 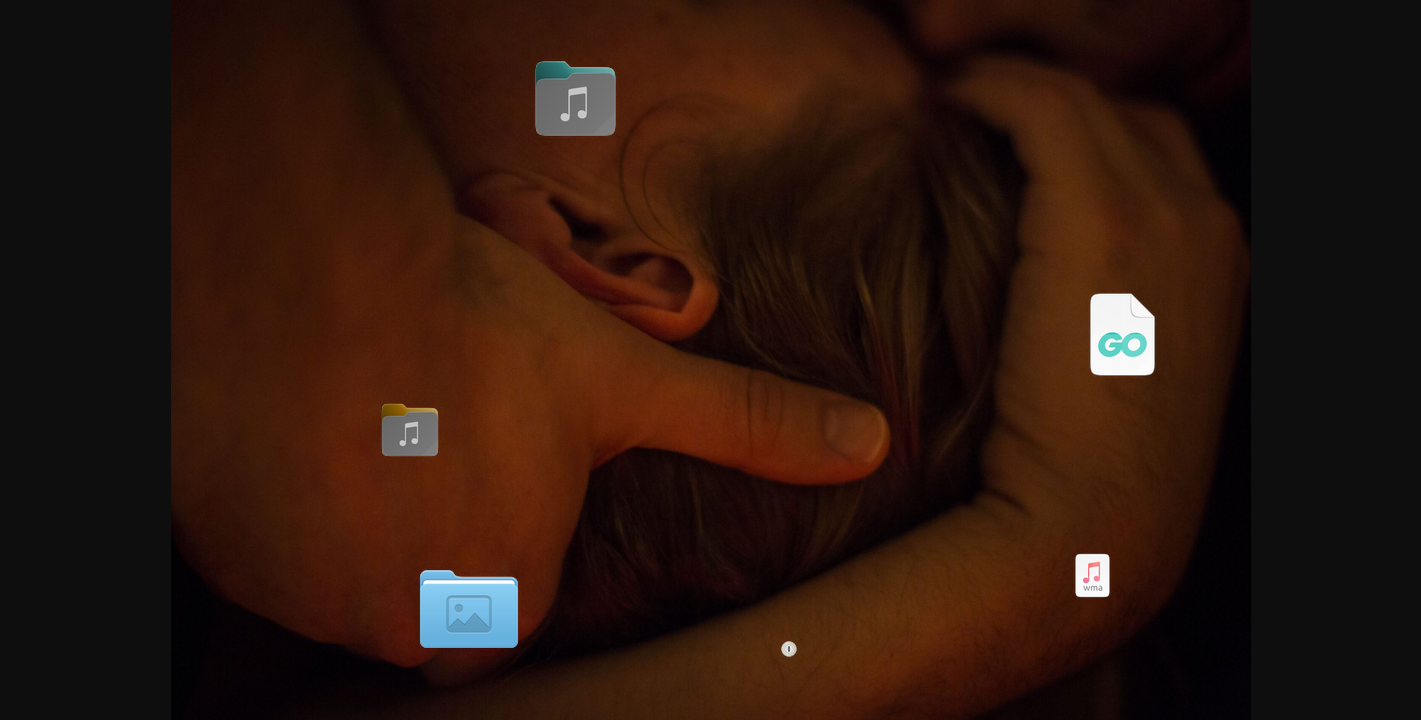 What do you see at coordinates (410, 430) in the screenshot?
I see `open your music folder` at bounding box center [410, 430].